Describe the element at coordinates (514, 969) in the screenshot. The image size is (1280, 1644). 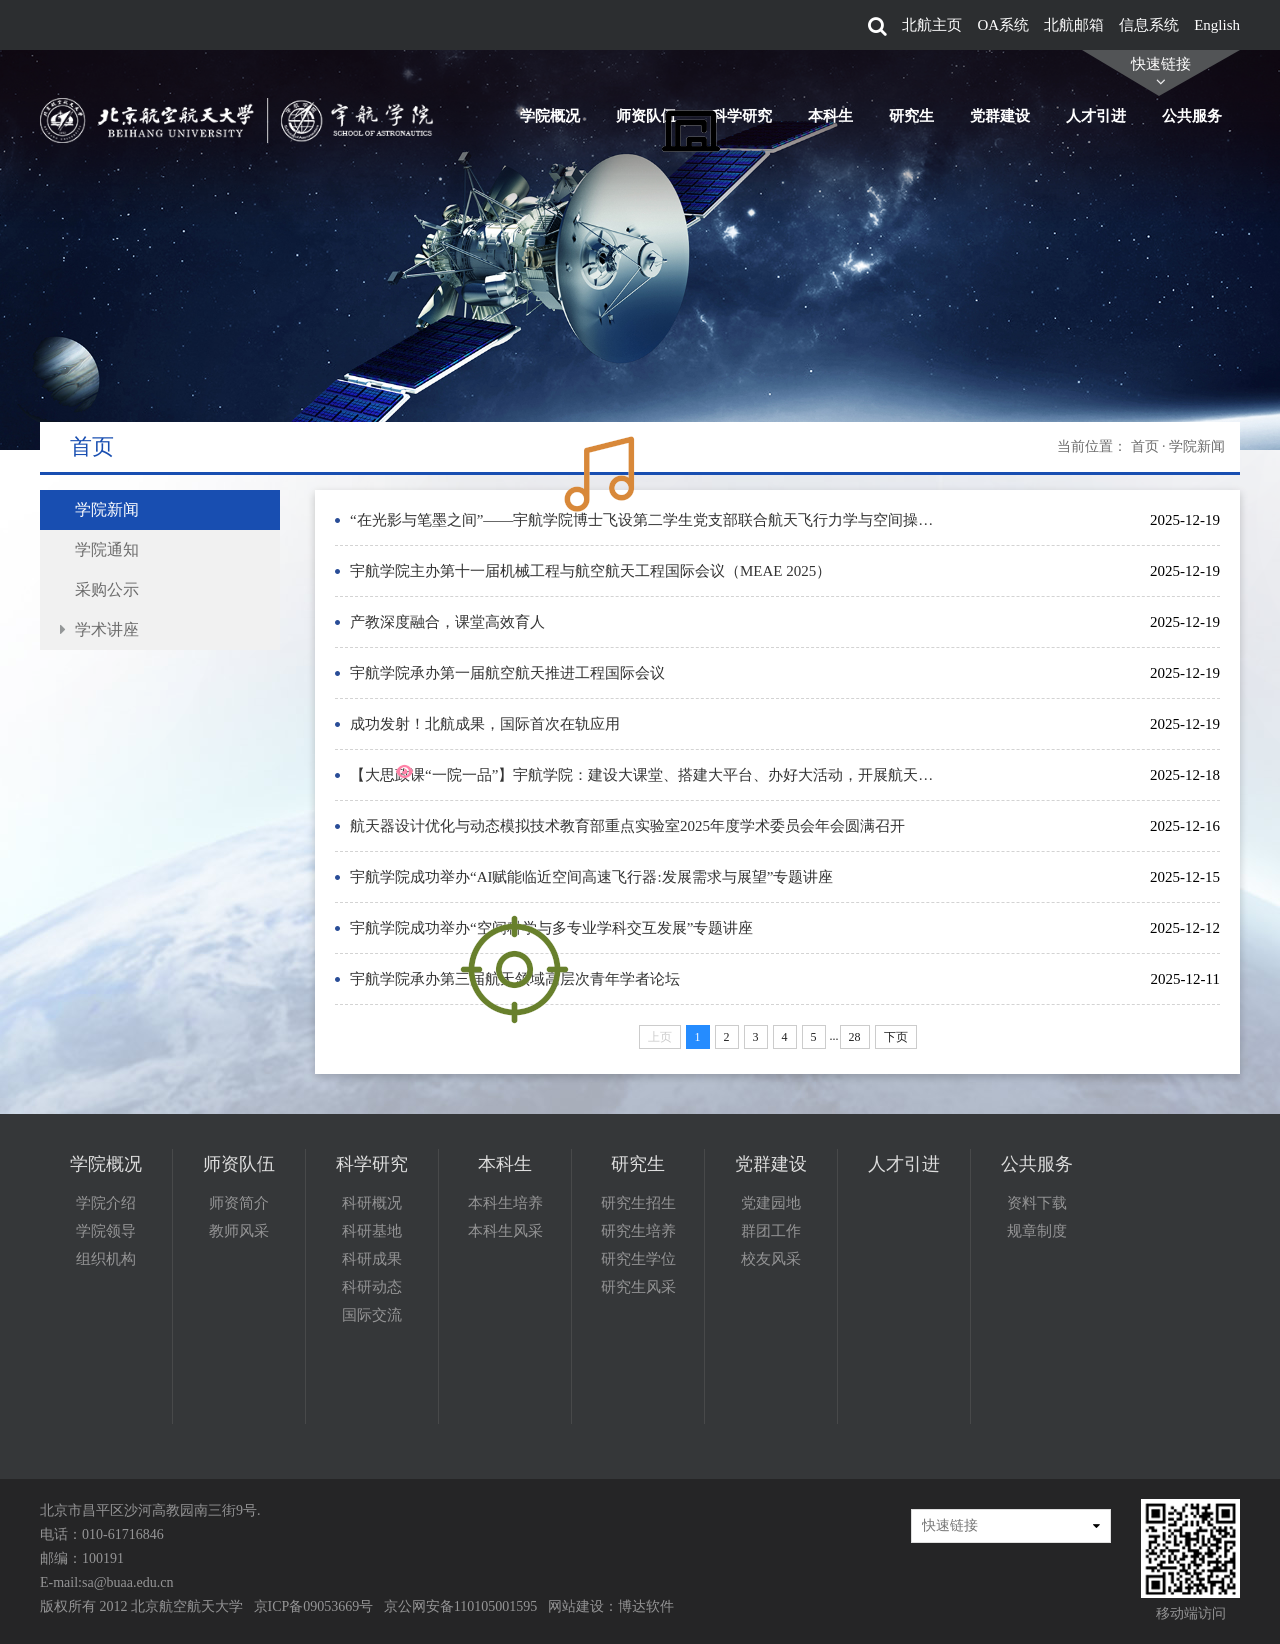
I see `center map on current location` at that location.